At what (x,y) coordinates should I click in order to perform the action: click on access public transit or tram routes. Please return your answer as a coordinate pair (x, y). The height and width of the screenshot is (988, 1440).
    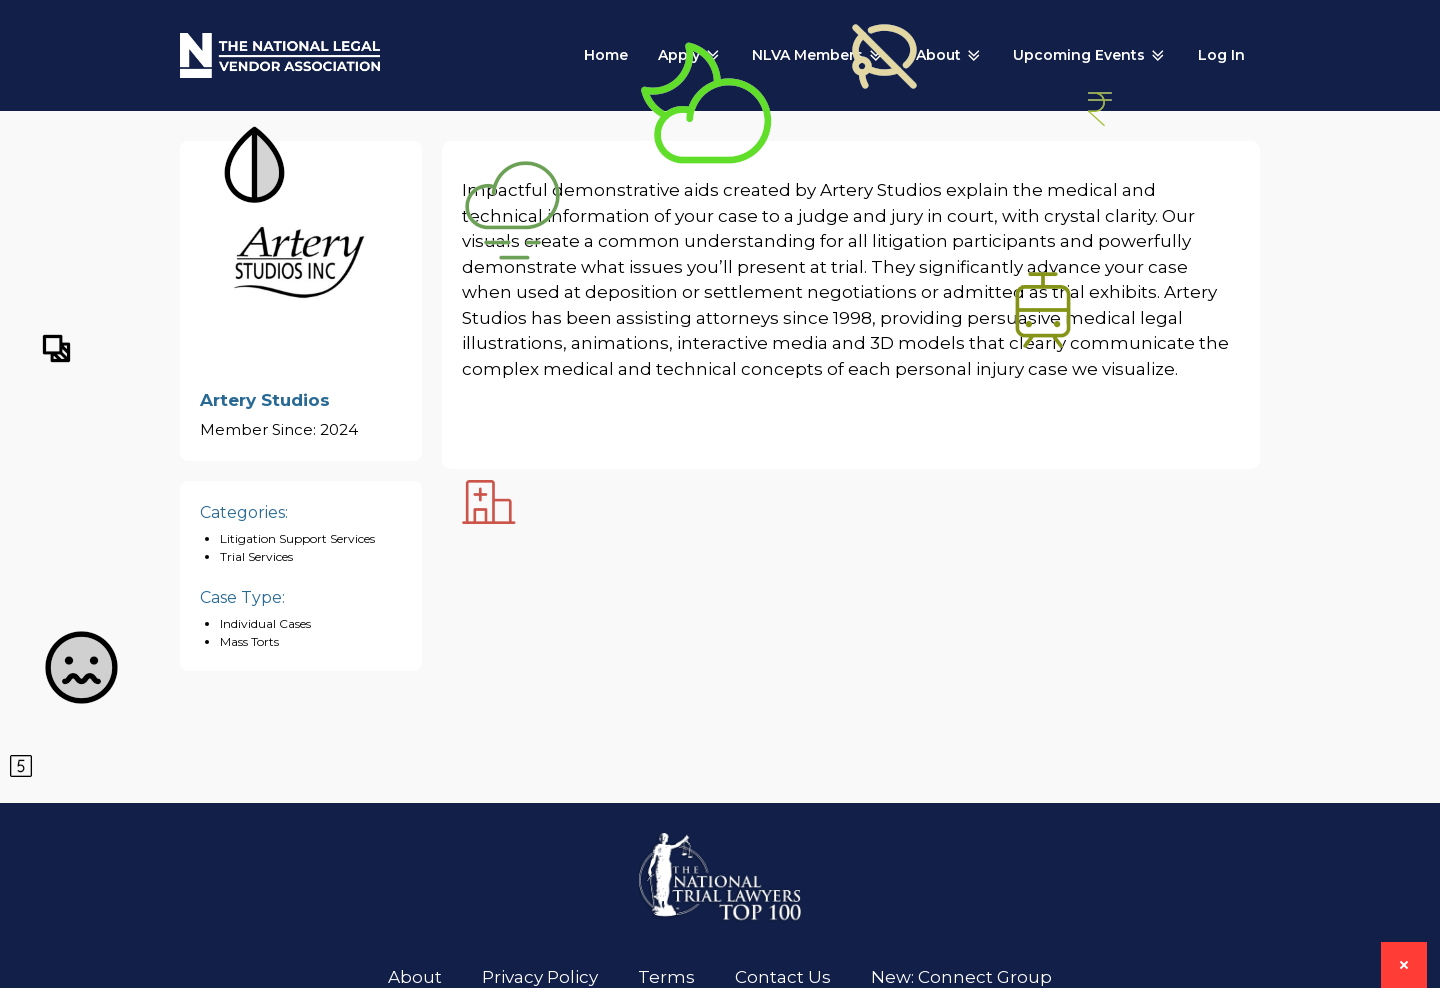
    Looking at the image, I should click on (1043, 310).